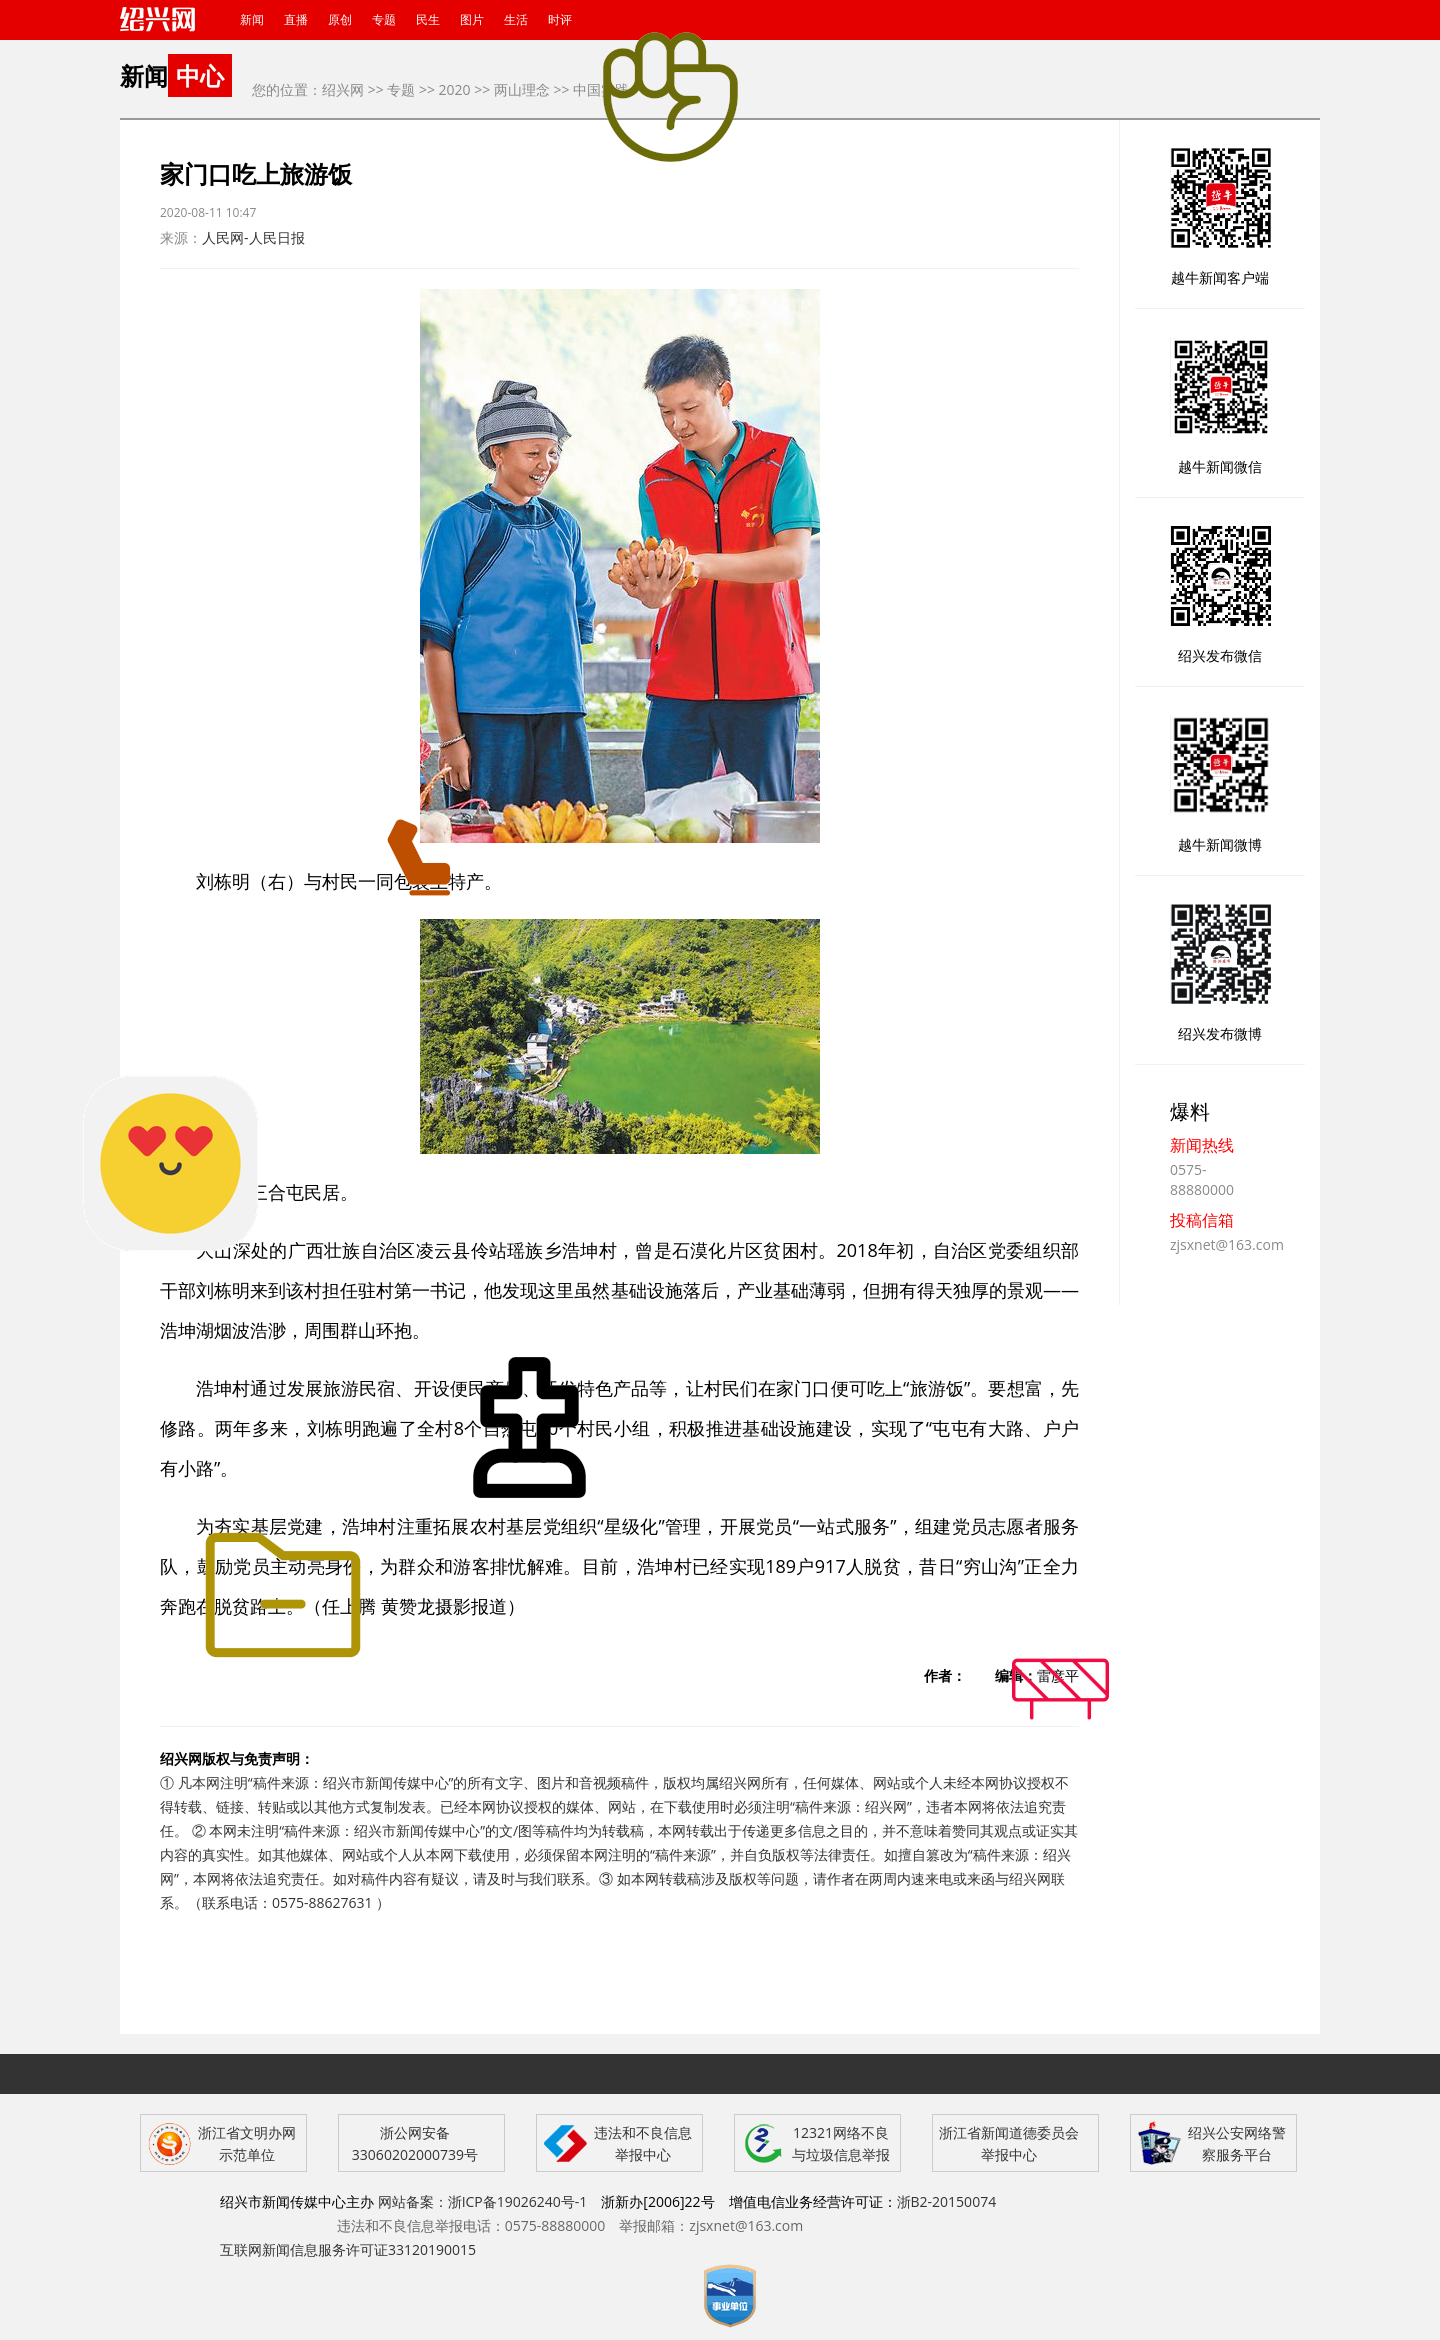 This screenshot has height=2340, width=1440. What do you see at coordinates (170, 1163) in the screenshot?
I see `access social features in the software center` at bounding box center [170, 1163].